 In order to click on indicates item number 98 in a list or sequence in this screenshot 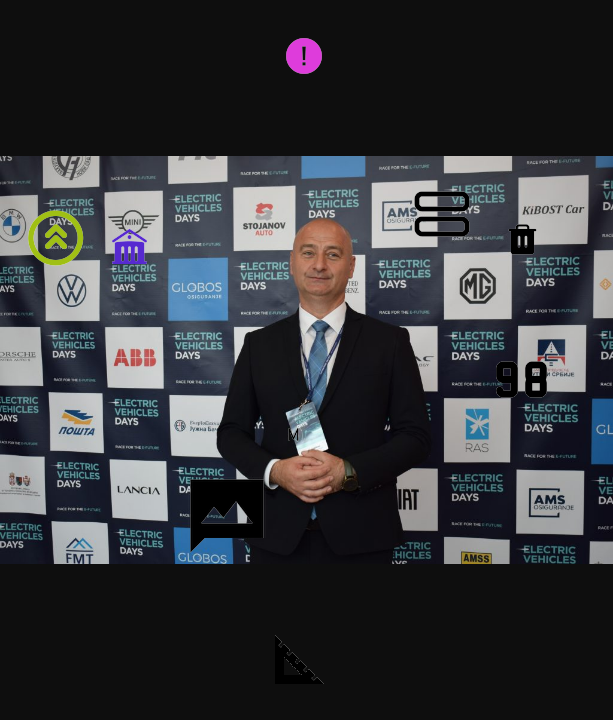, I will do `click(521, 379)`.